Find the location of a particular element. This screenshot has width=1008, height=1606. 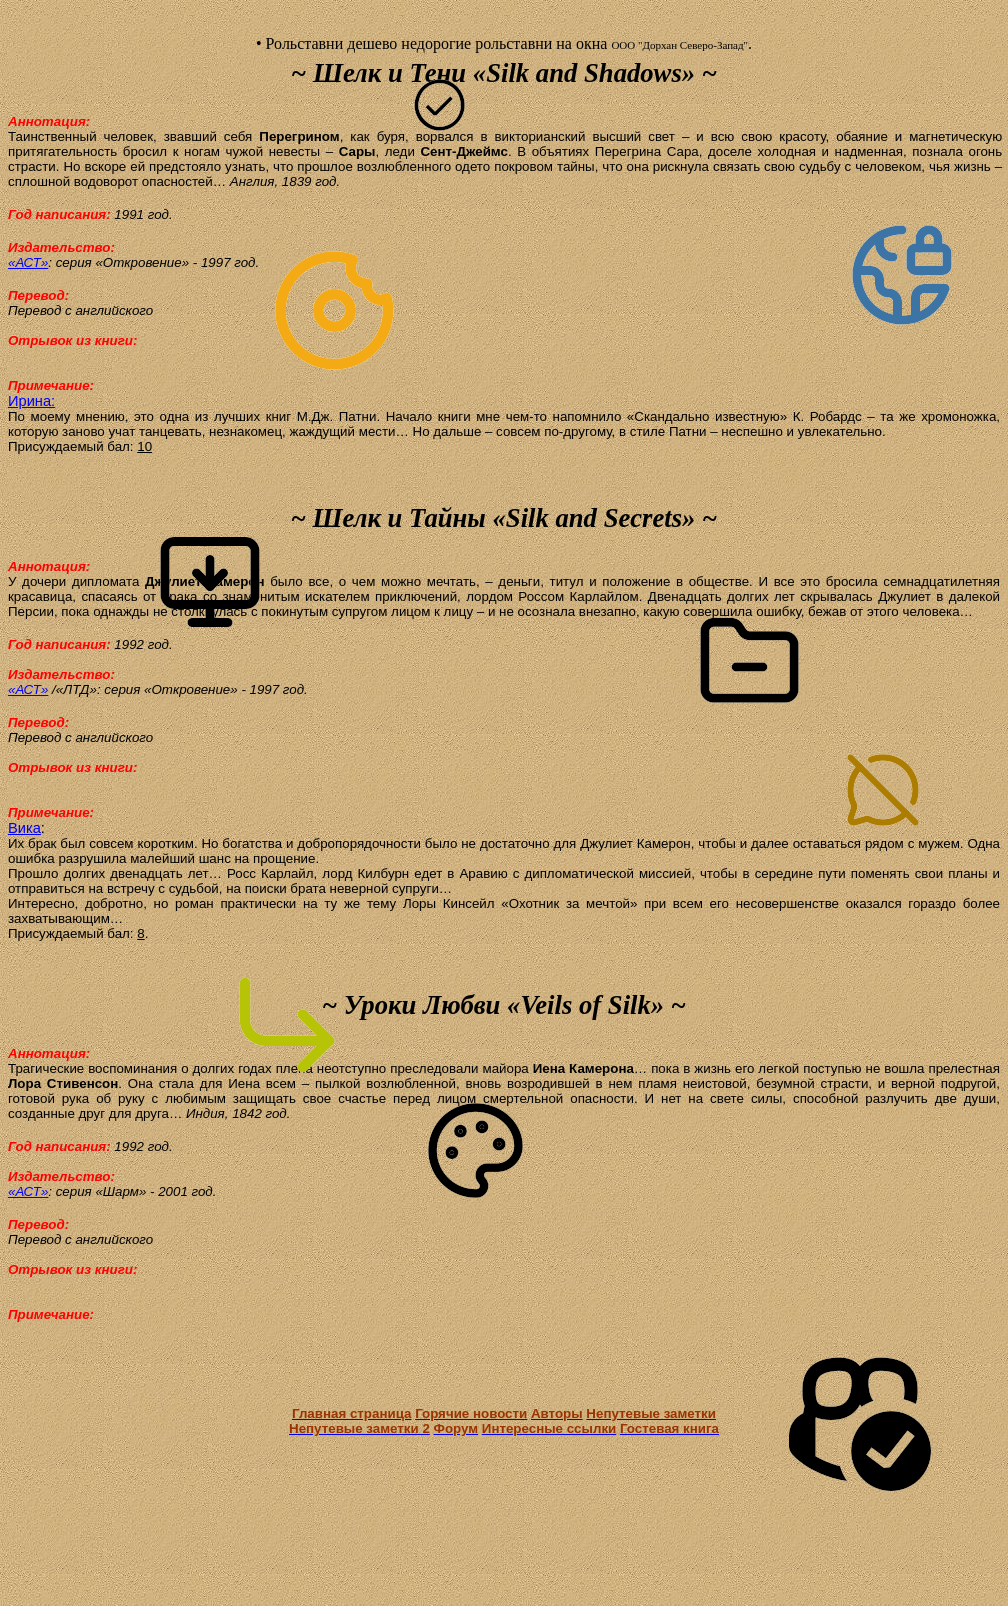

remove a folder is located at coordinates (749, 662).